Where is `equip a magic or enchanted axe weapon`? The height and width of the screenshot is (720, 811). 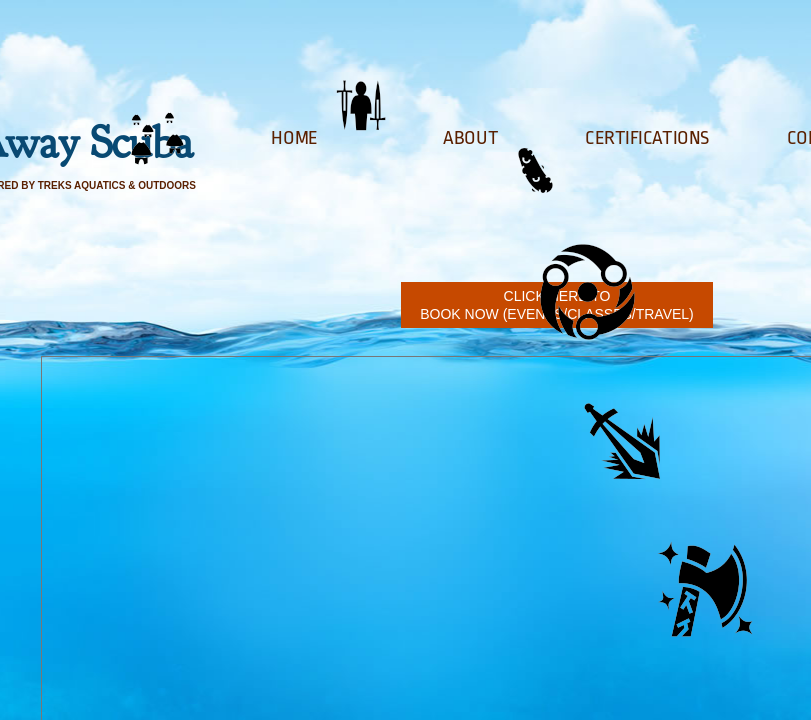 equip a magic or enchanted axe weapon is located at coordinates (705, 588).